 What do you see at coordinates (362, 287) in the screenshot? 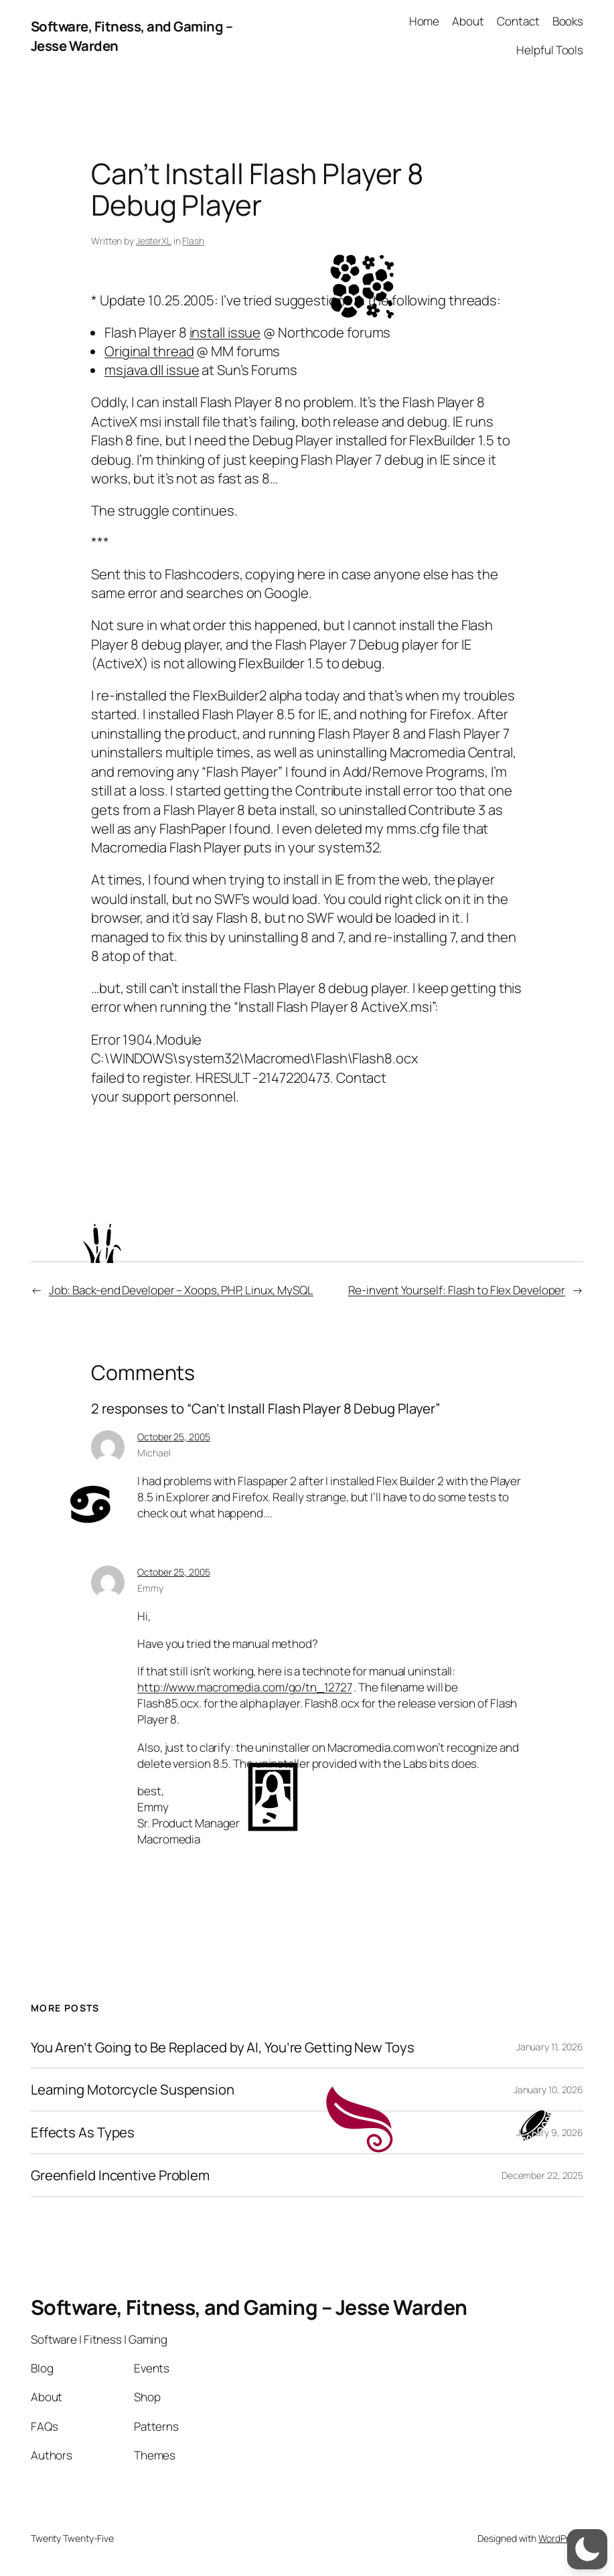
I see `access the garden or floral collection` at bounding box center [362, 287].